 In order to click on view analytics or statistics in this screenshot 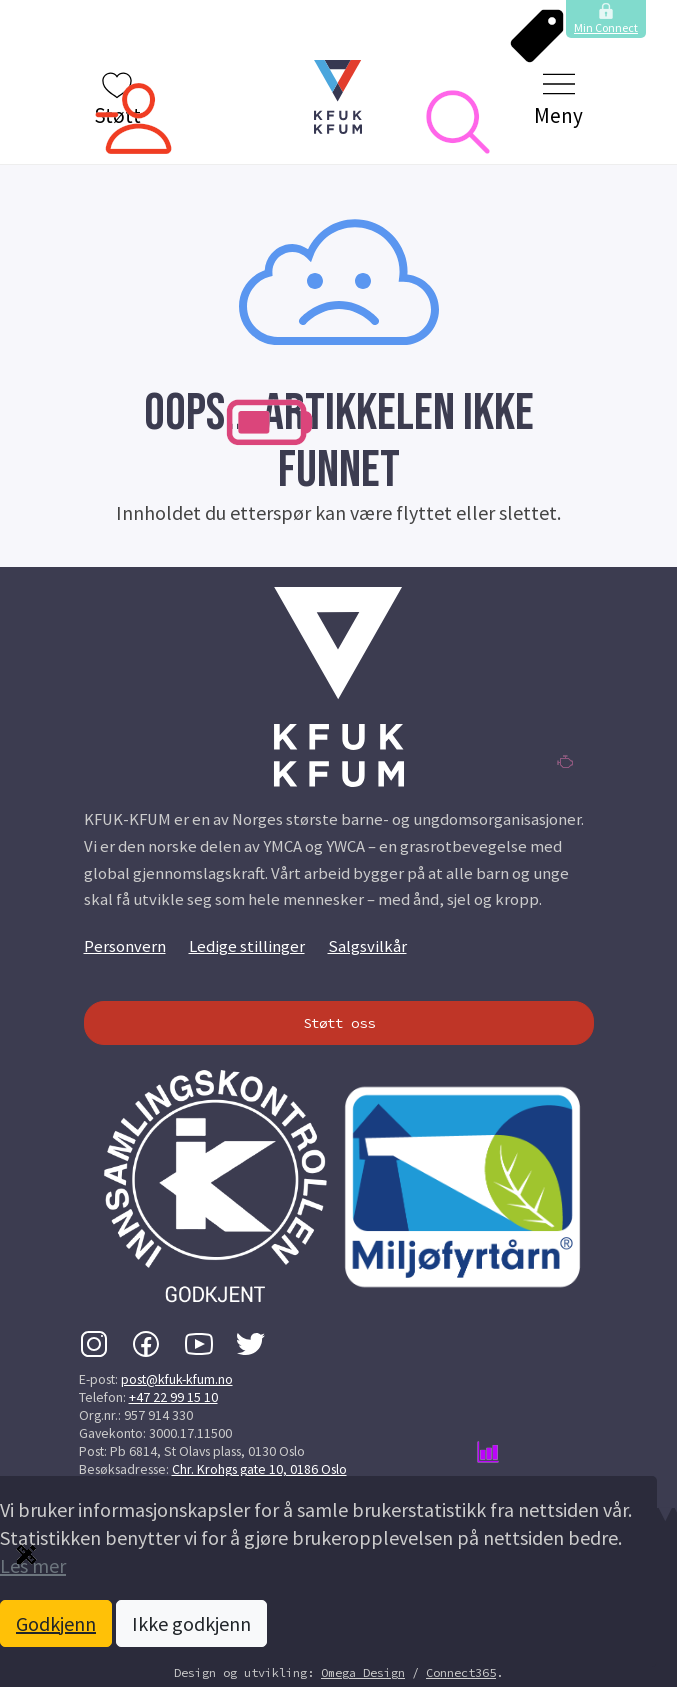, I will do `click(488, 1452)`.